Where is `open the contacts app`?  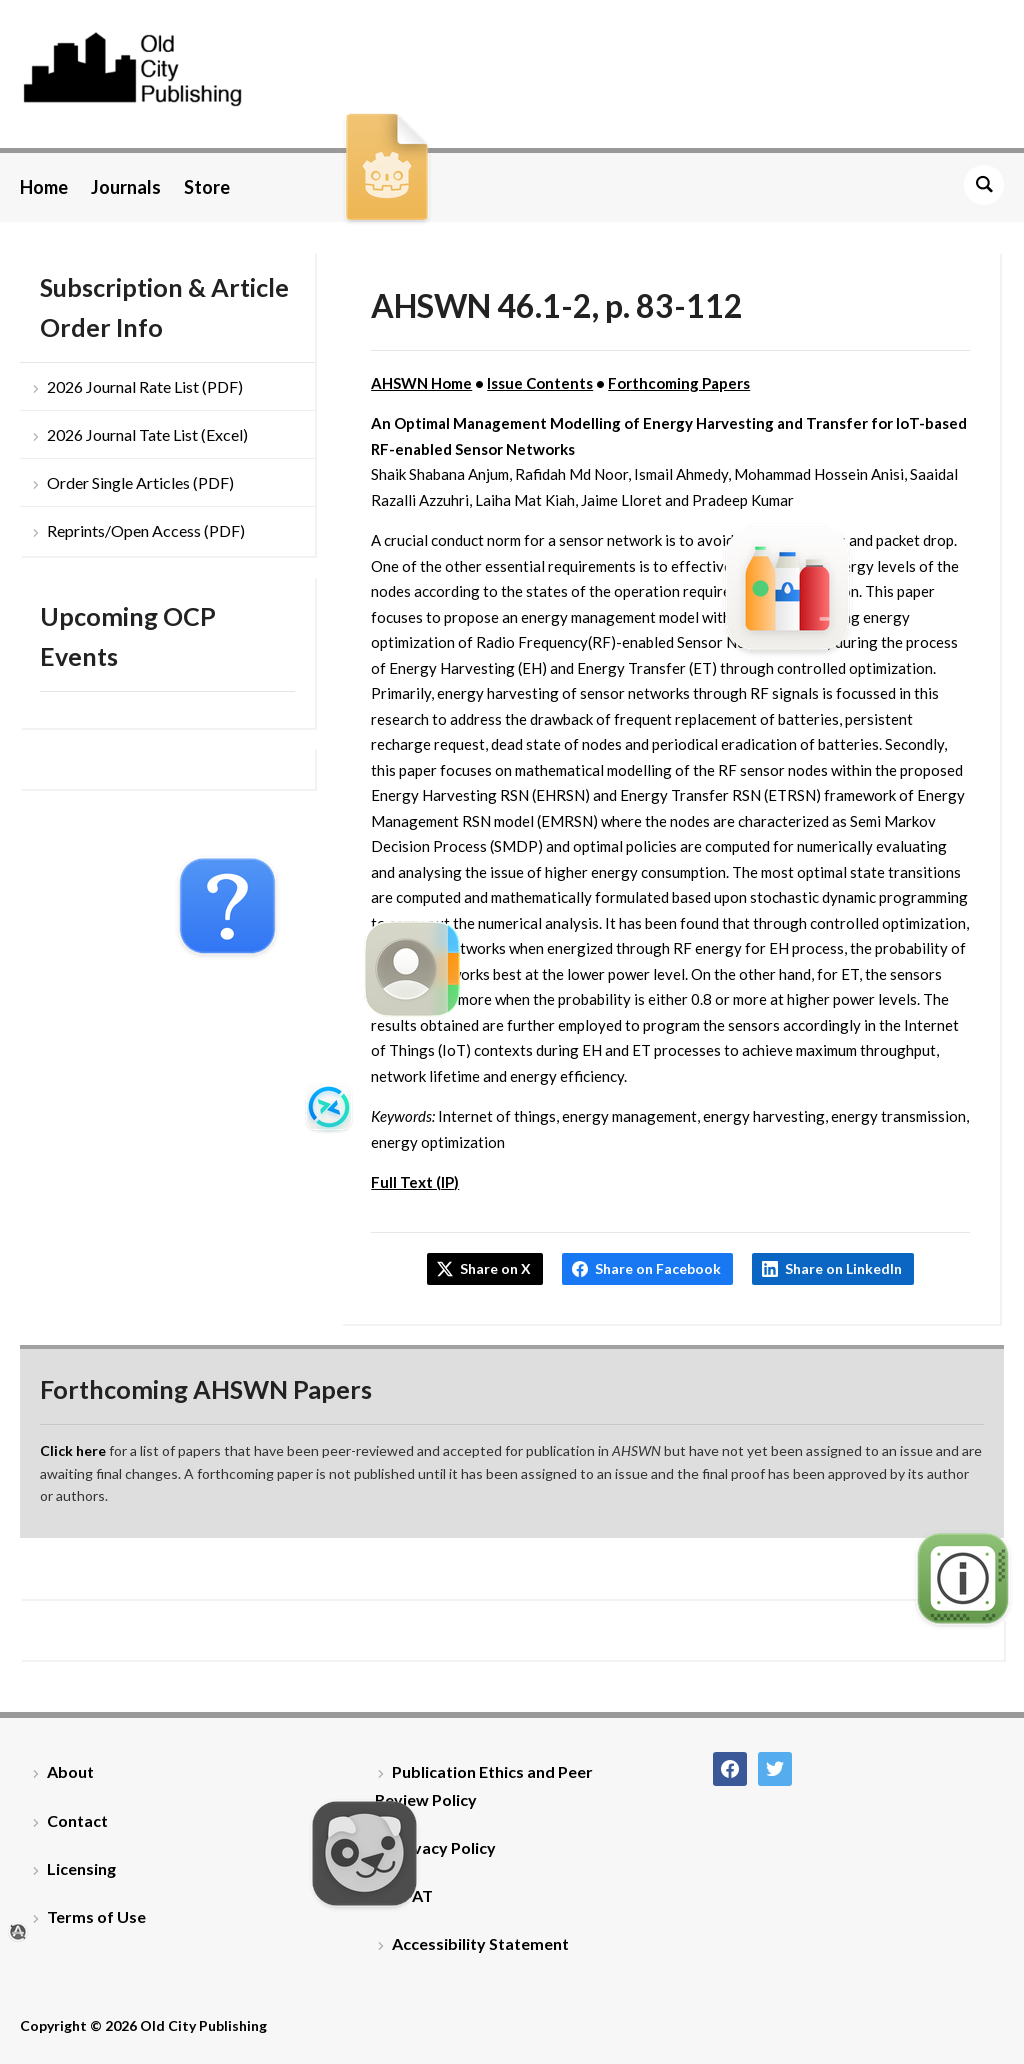 open the contacts app is located at coordinates (412, 969).